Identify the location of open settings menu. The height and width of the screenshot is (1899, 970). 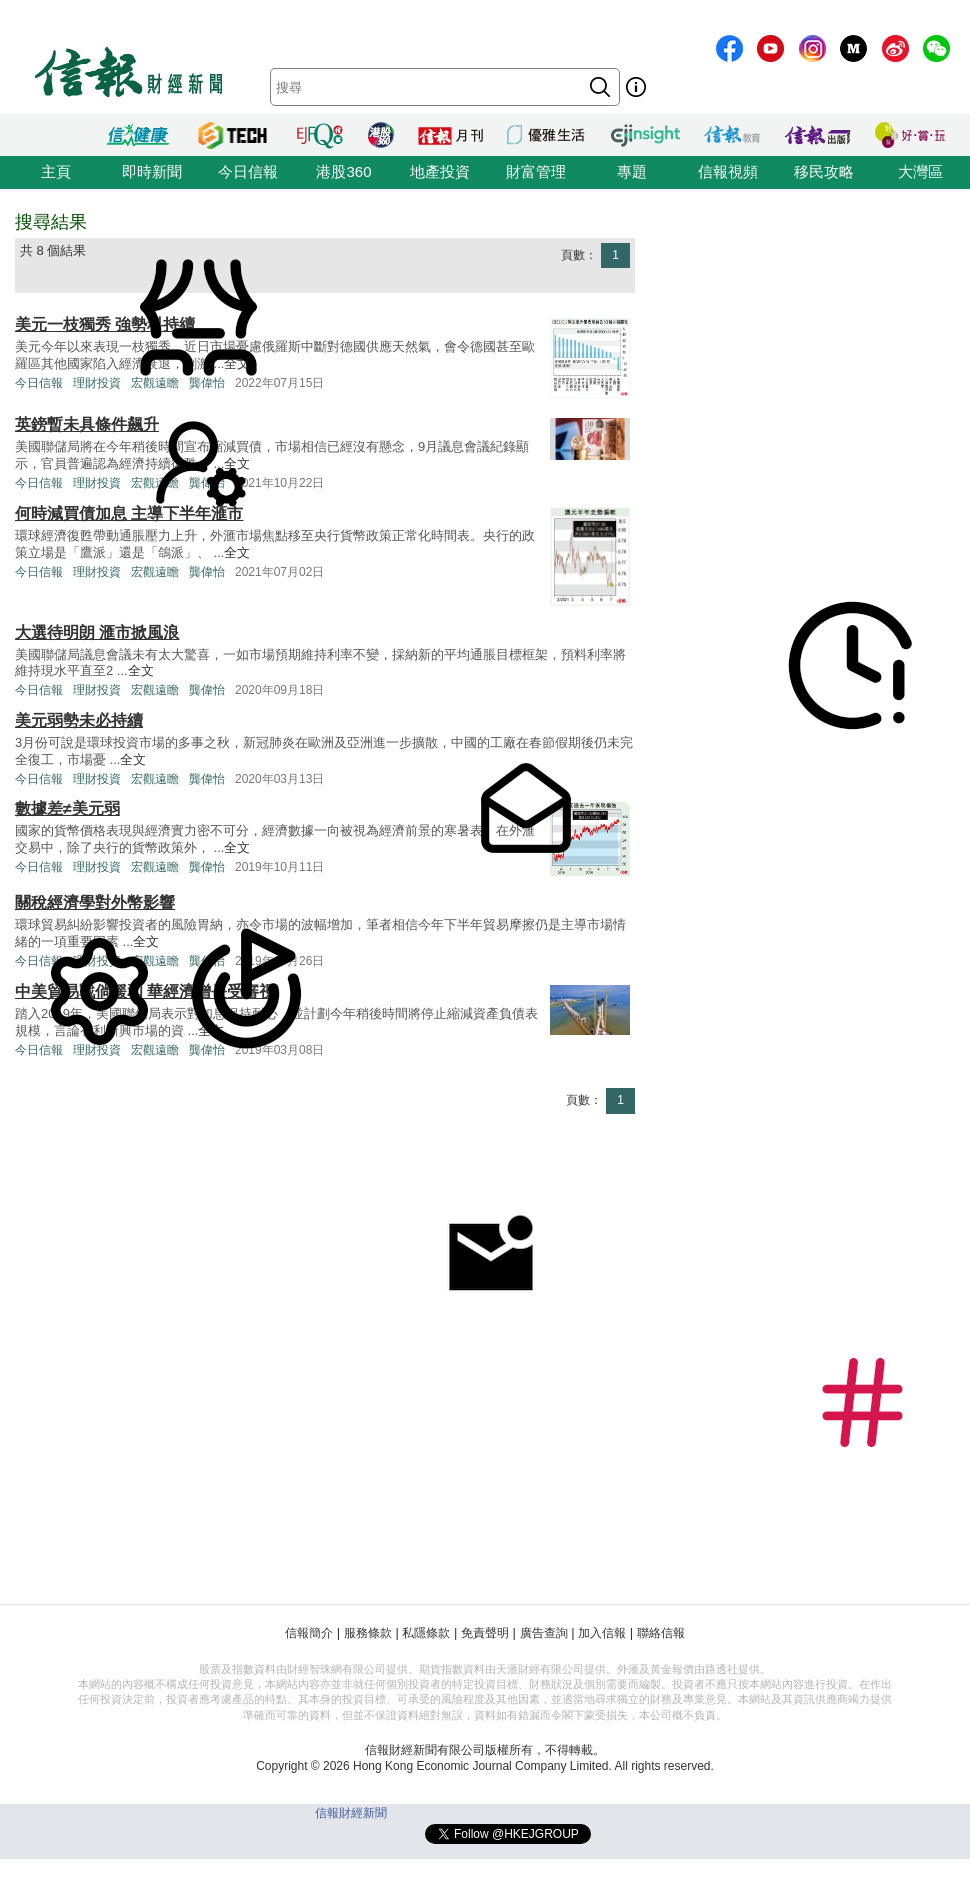
(99, 991).